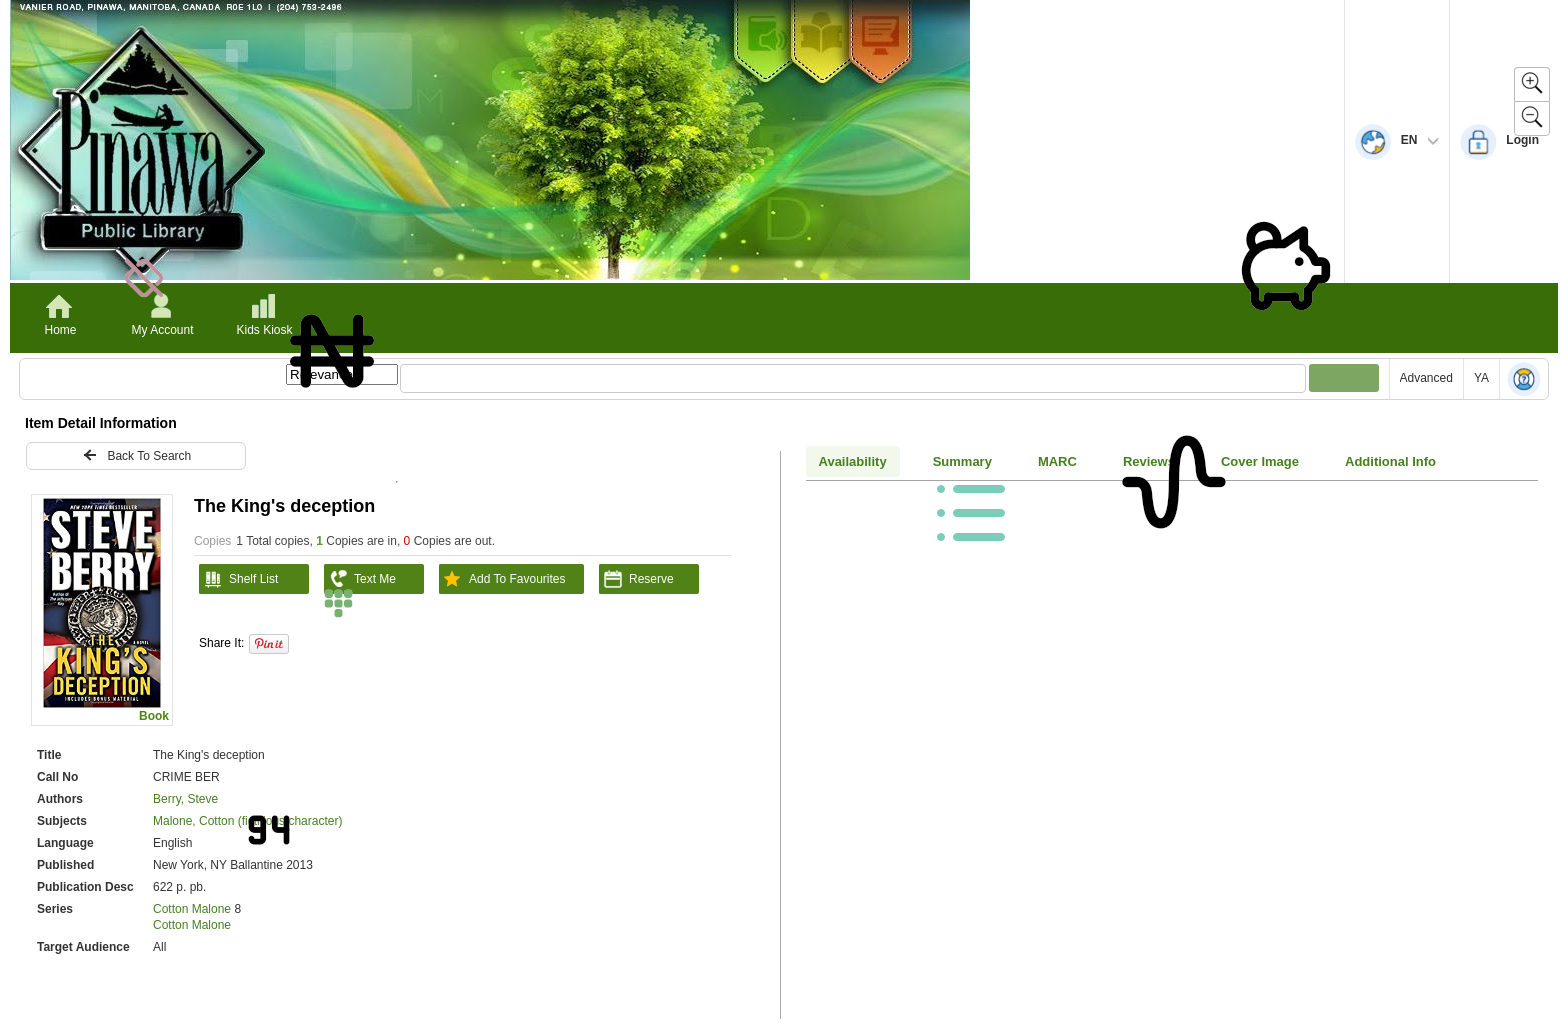 This screenshot has width=1568, height=1032. Describe the element at coordinates (969, 513) in the screenshot. I see `view items in list format` at that location.